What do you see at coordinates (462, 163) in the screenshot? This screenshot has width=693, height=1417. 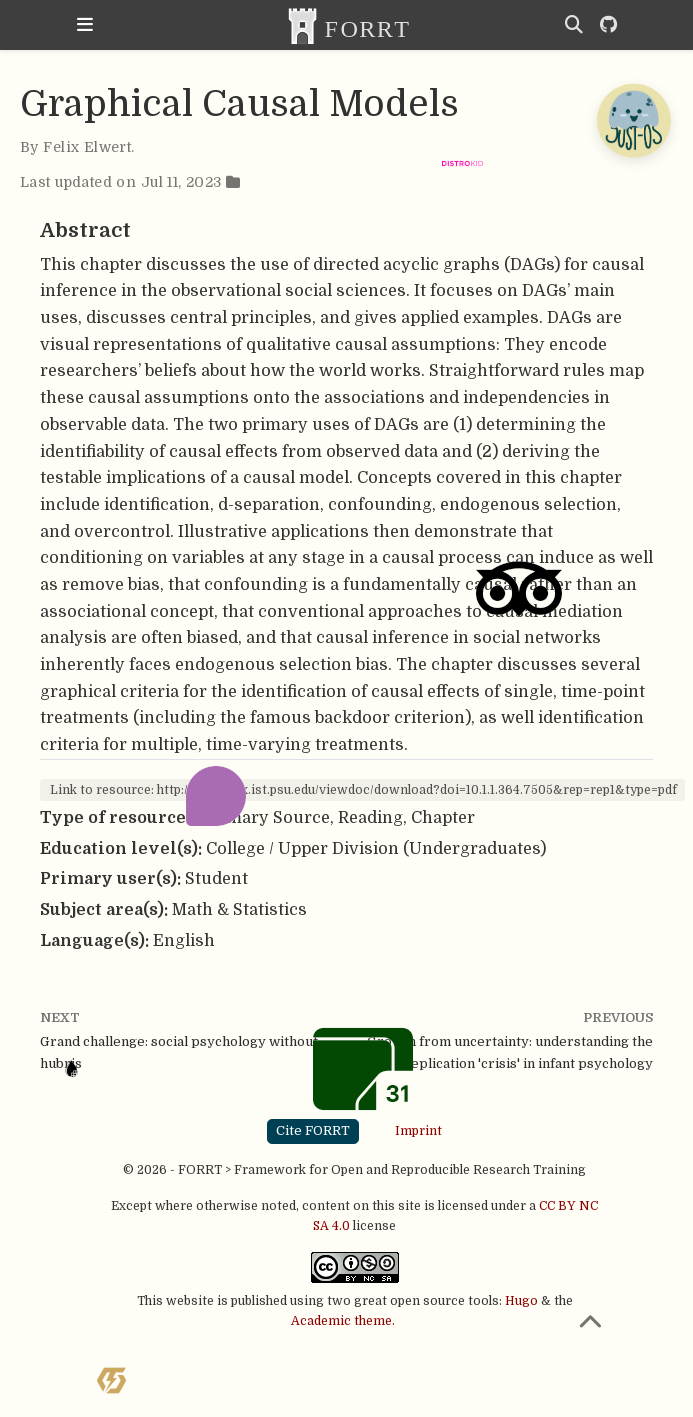 I see `access distrokid music distribution platform` at bounding box center [462, 163].